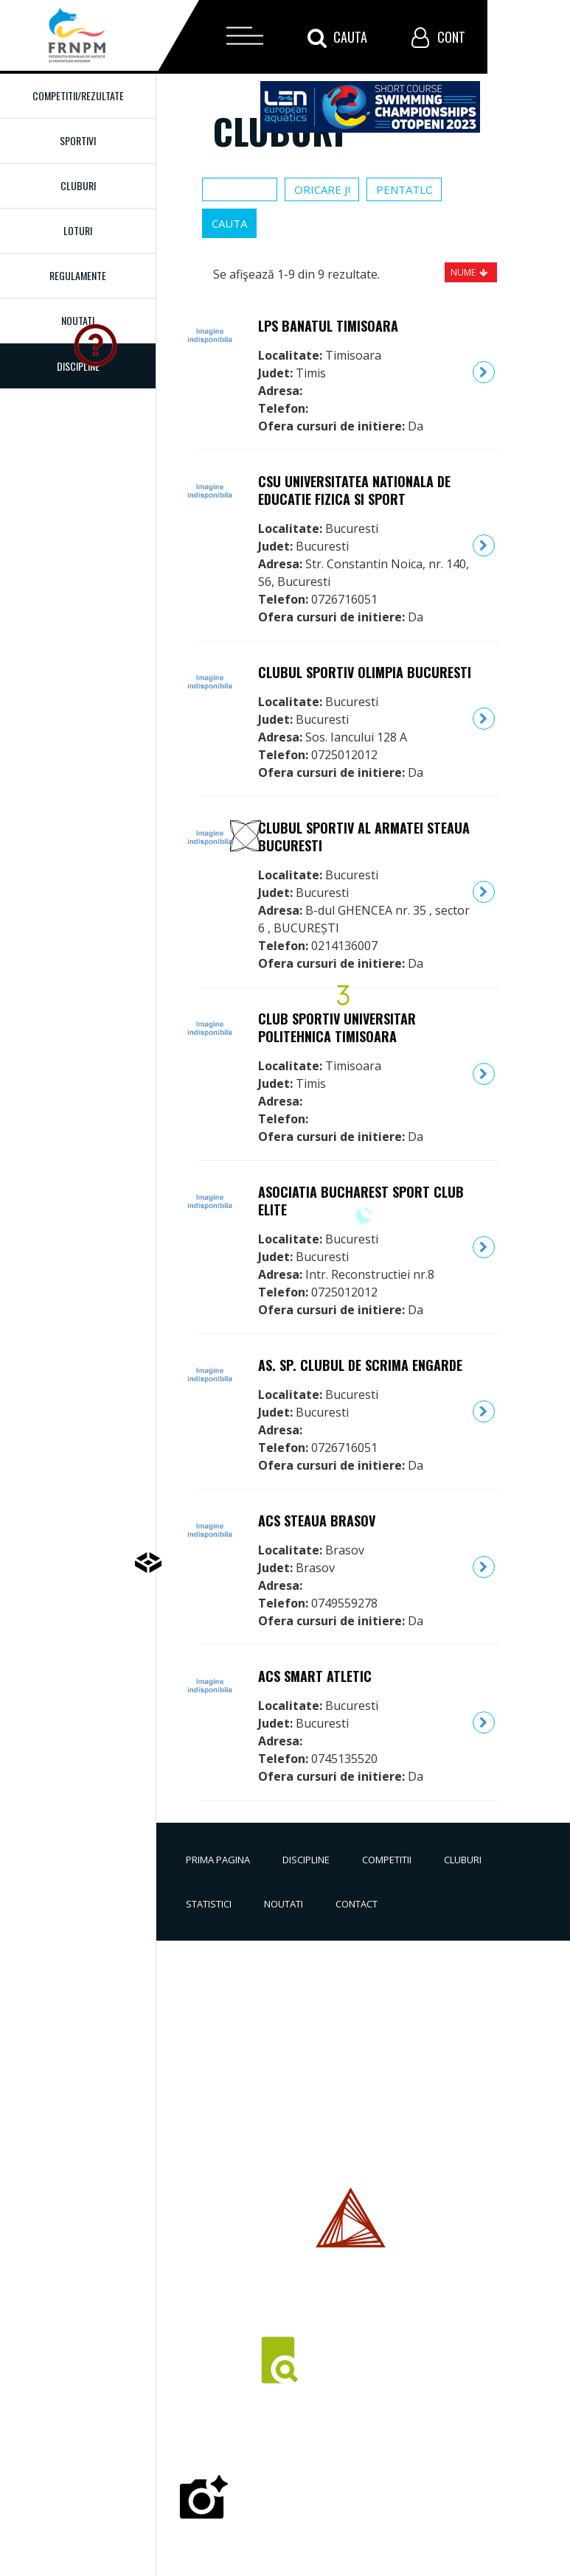 Image resolution: width=570 pixels, height=2576 pixels. Describe the element at coordinates (363, 1215) in the screenshot. I see `enable dark mode or night theme` at that location.